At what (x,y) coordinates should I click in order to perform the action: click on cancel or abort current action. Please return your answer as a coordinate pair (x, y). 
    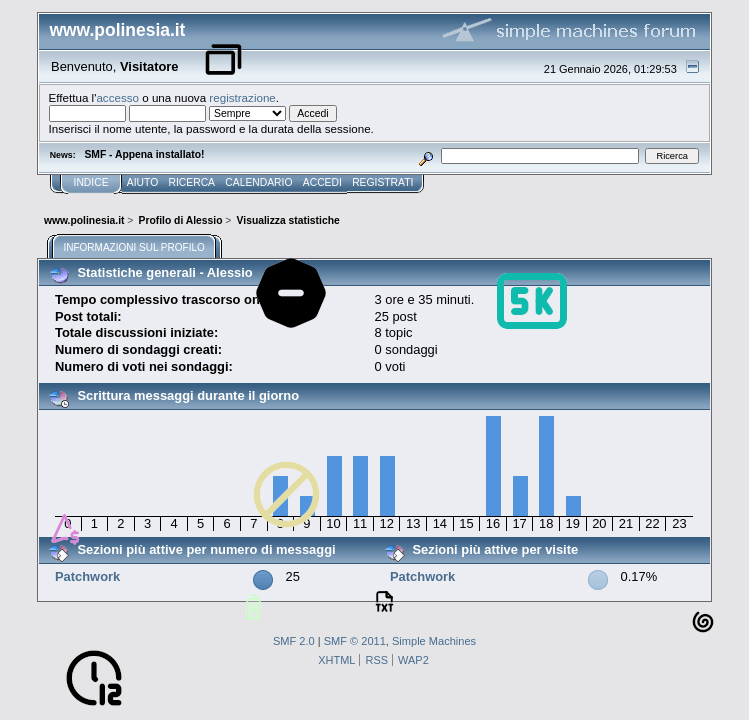
    Looking at the image, I should click on (286, 494).